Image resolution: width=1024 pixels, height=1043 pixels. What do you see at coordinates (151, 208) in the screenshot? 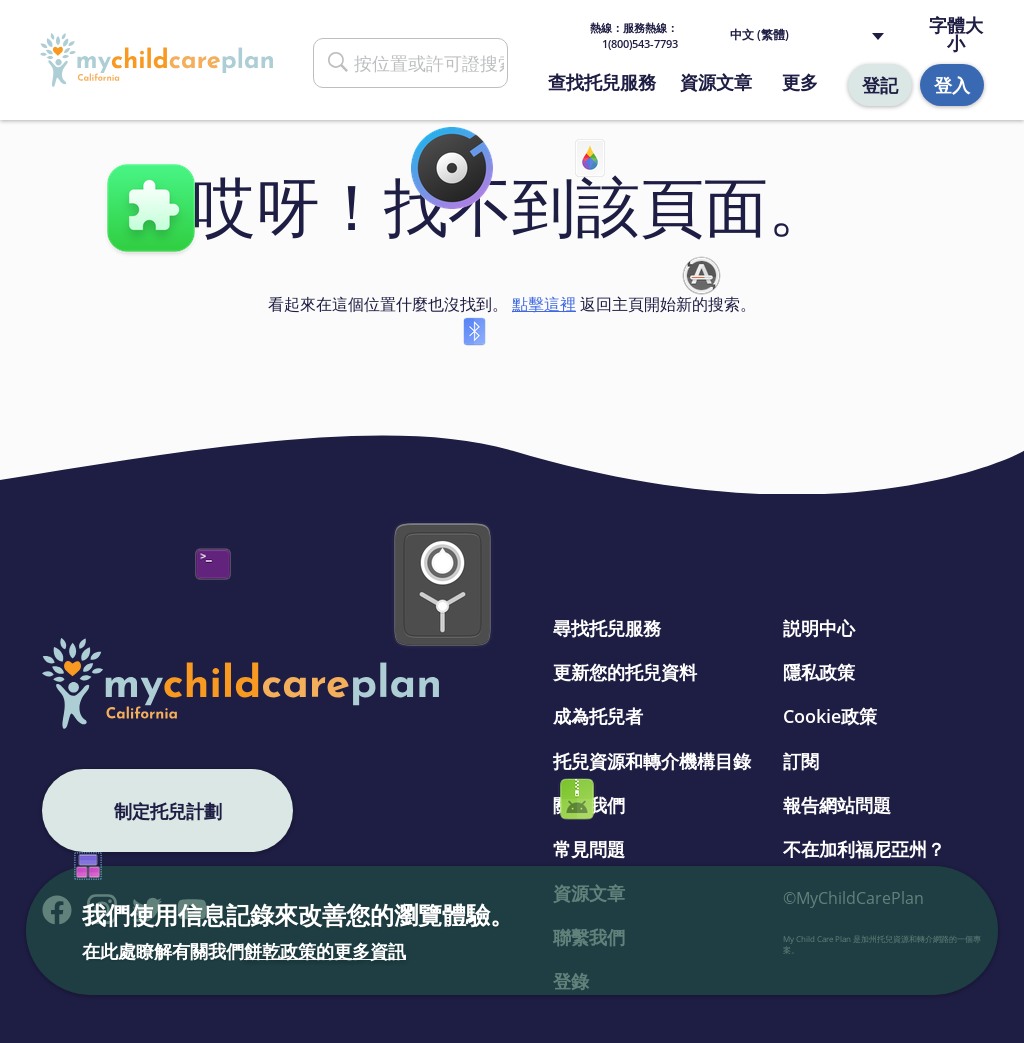
I see `open browser extensions manager` at bounding box center [151, 208].